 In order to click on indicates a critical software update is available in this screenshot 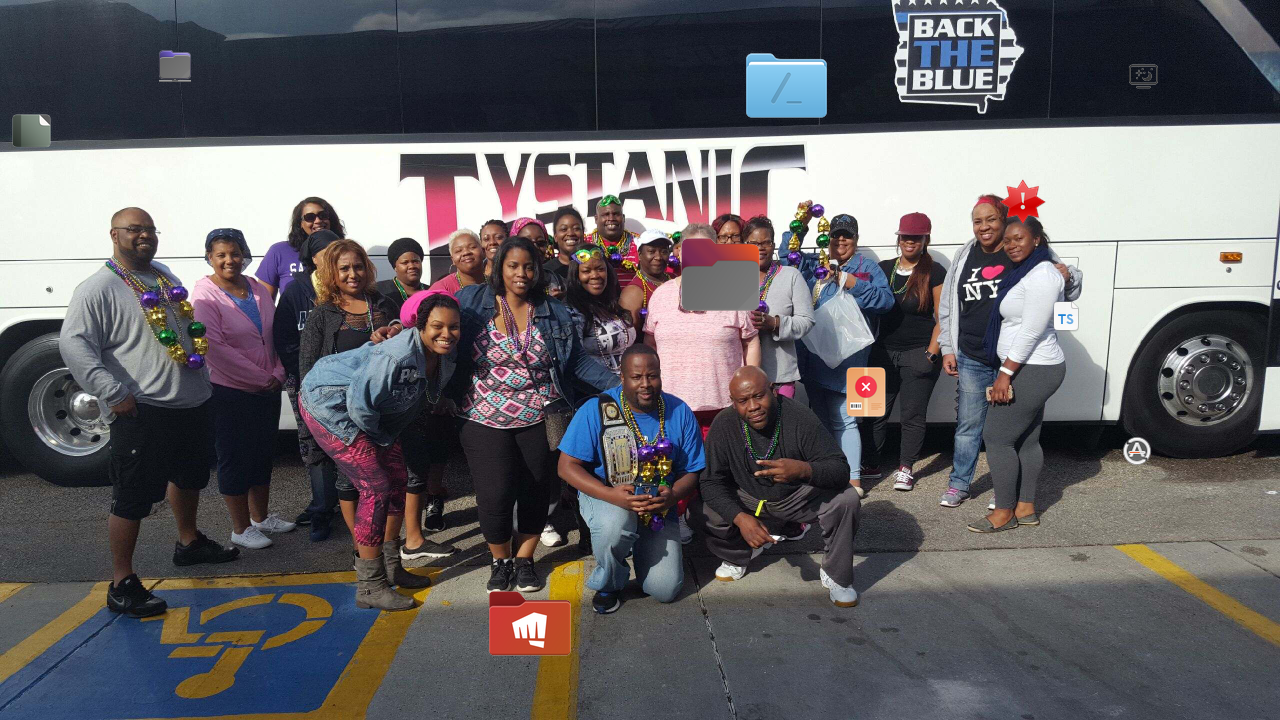, I will do `click(1023, 202)`.